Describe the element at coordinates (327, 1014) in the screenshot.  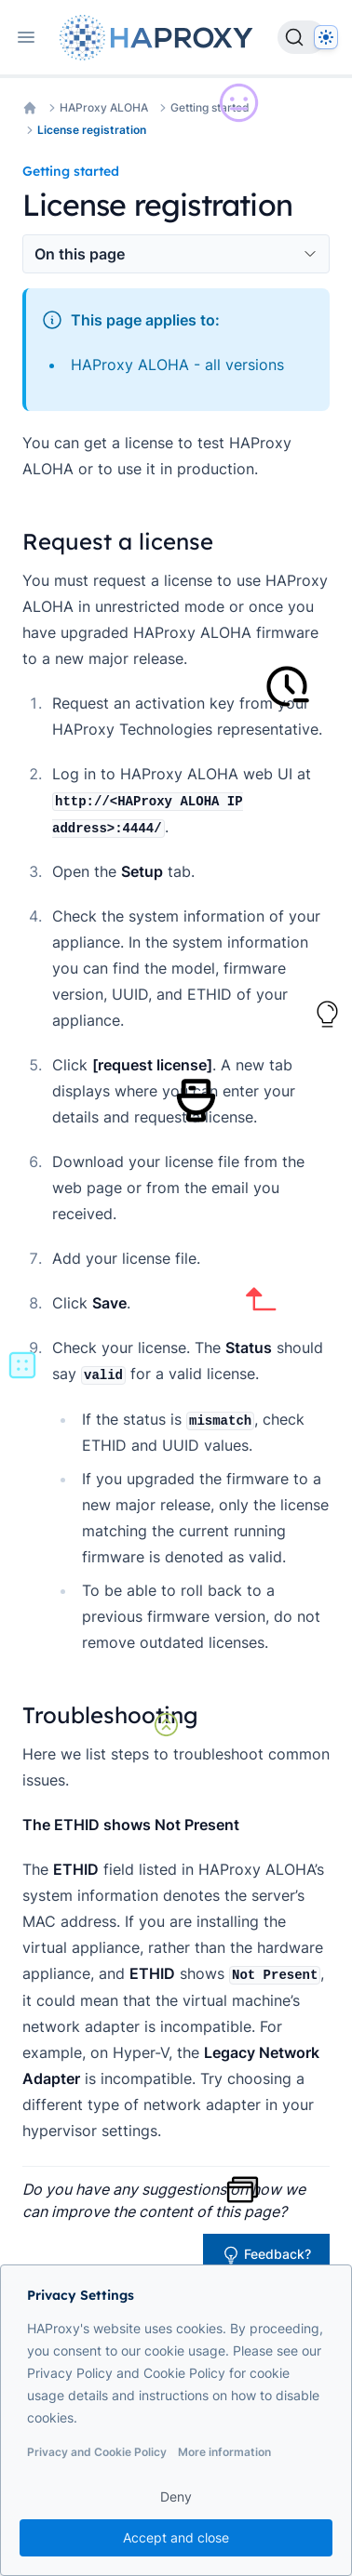
I see `view tips or helpful suggestions` at that location.